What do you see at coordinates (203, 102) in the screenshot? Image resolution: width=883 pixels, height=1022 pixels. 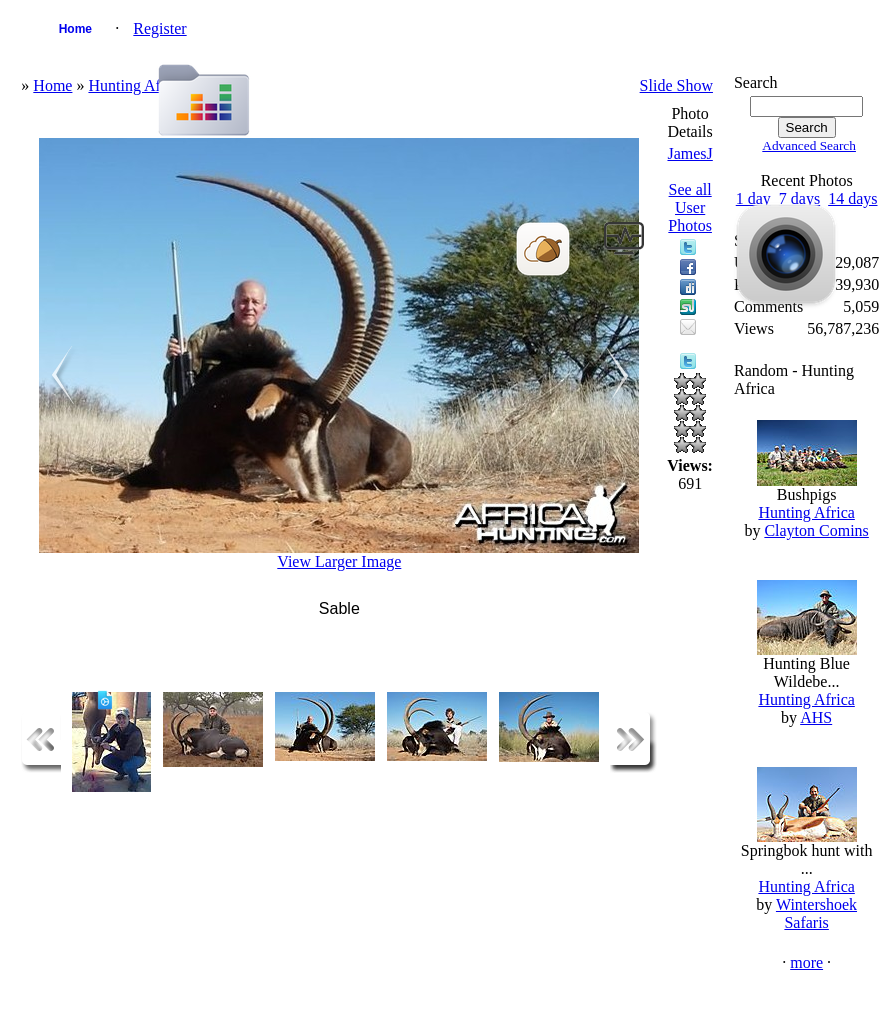 I see `open deezer music folder` at bounding box center [203, 102].